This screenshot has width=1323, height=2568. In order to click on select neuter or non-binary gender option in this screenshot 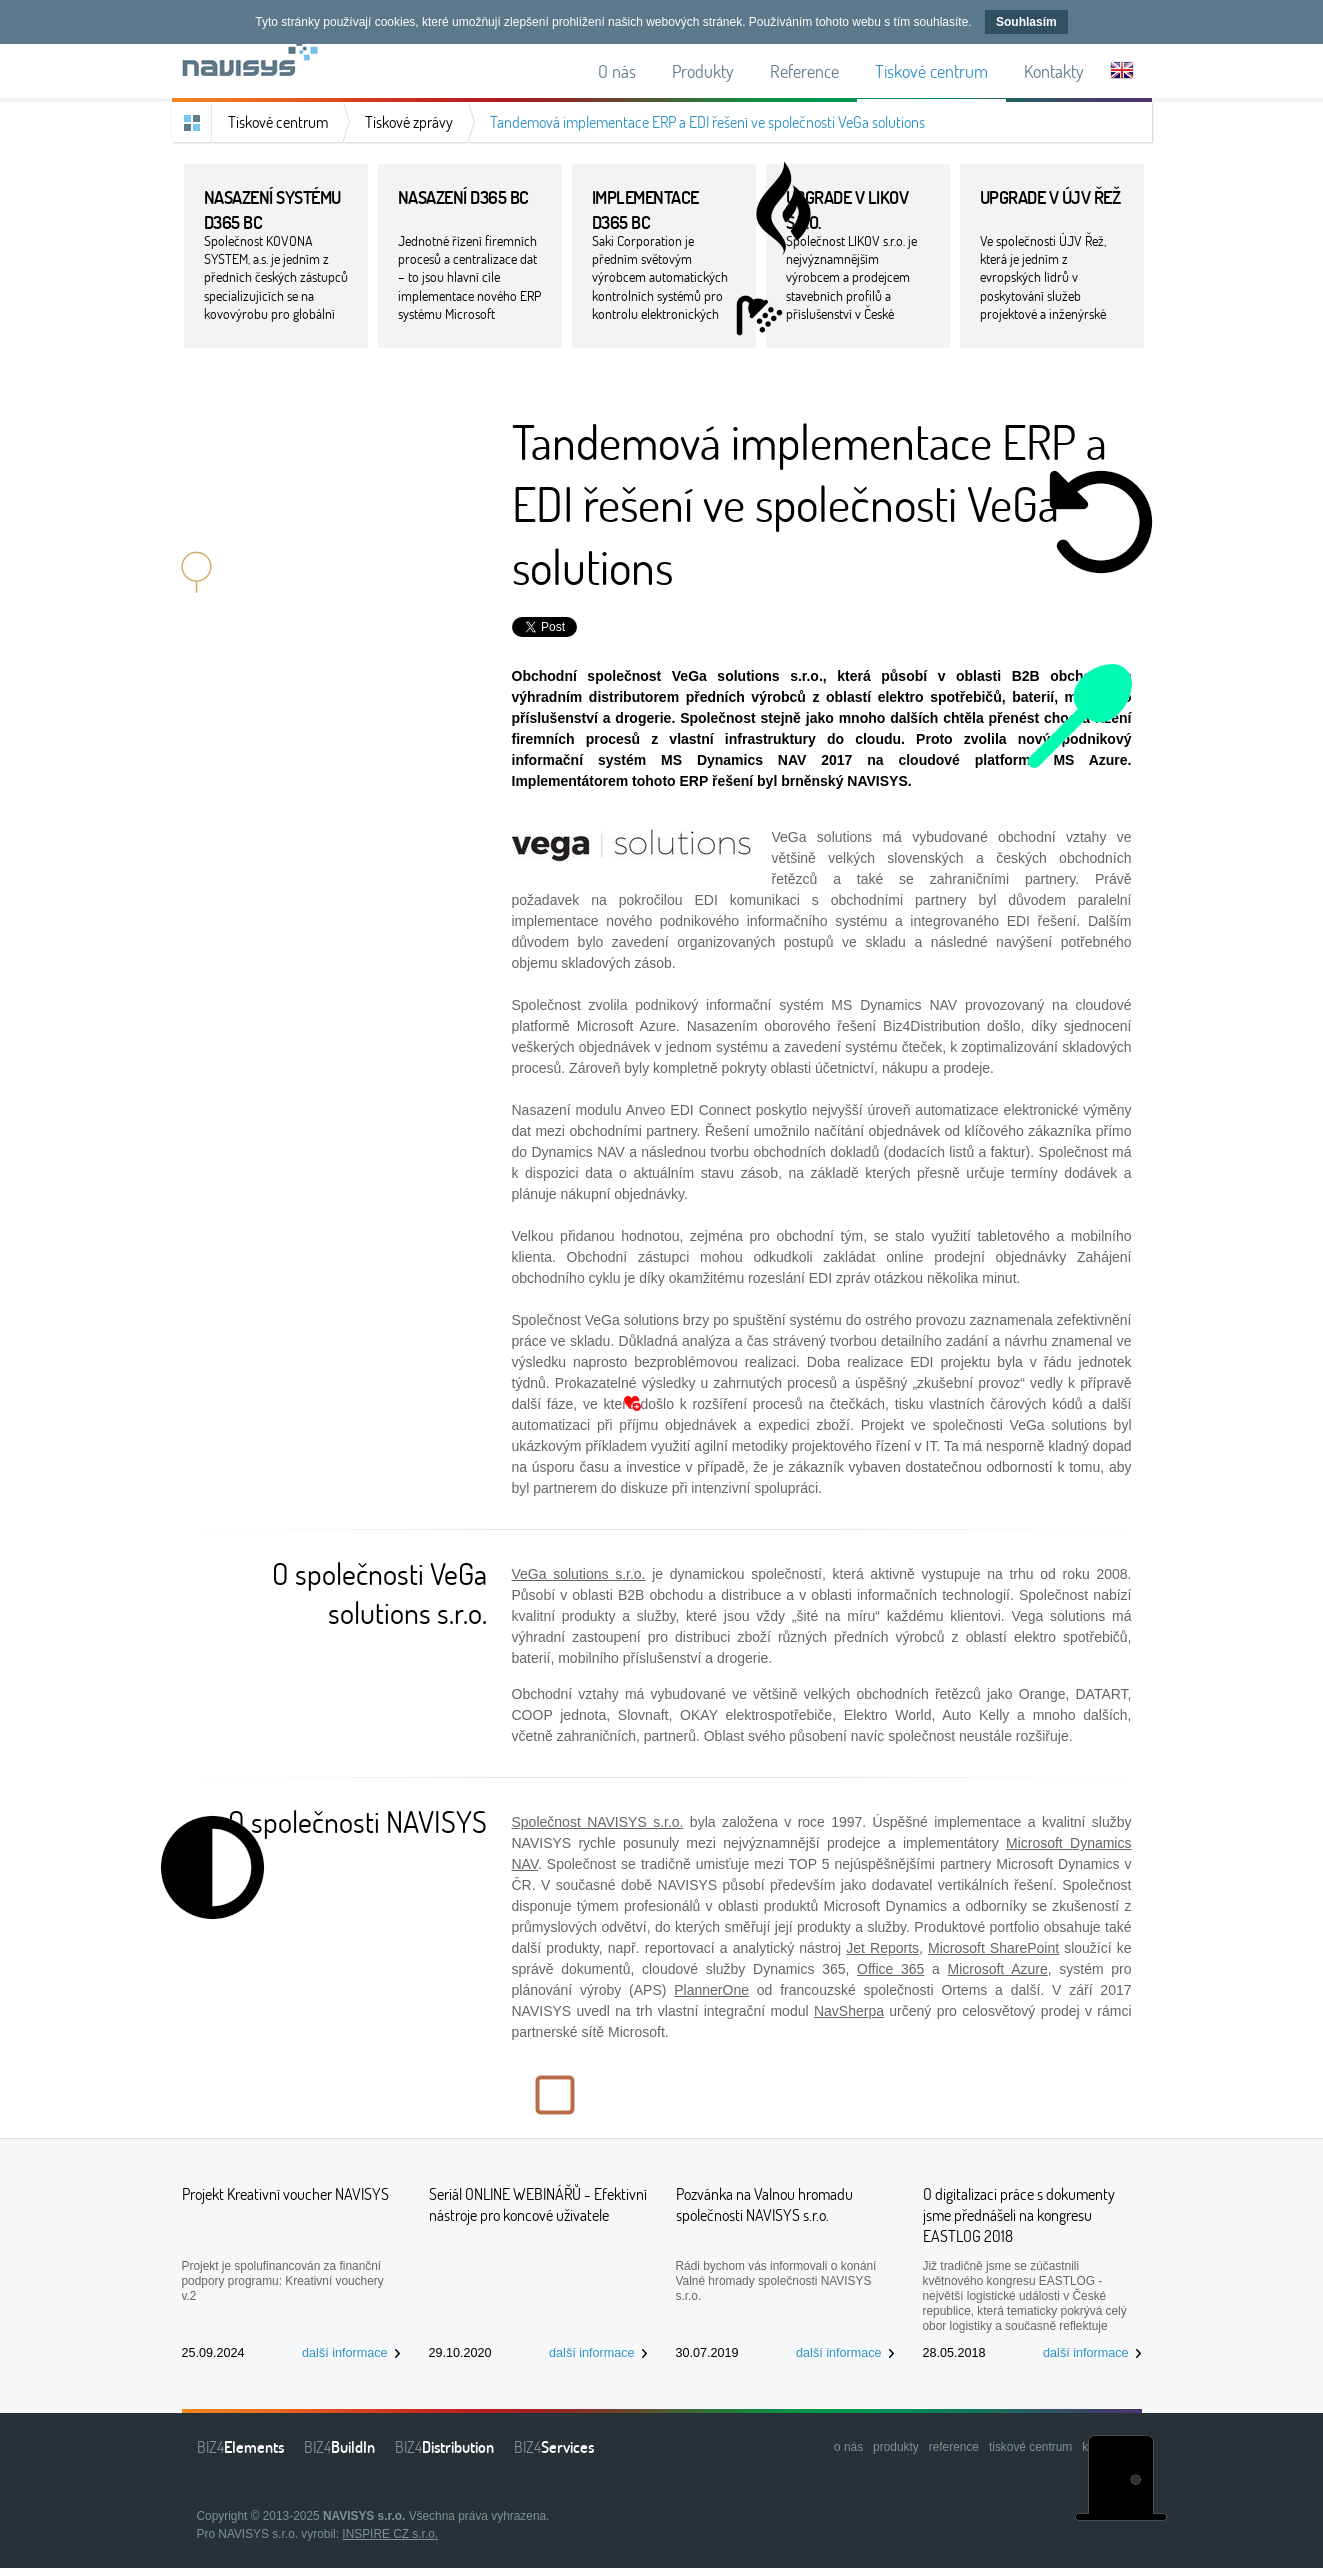, I will do `click(196, 571)`.